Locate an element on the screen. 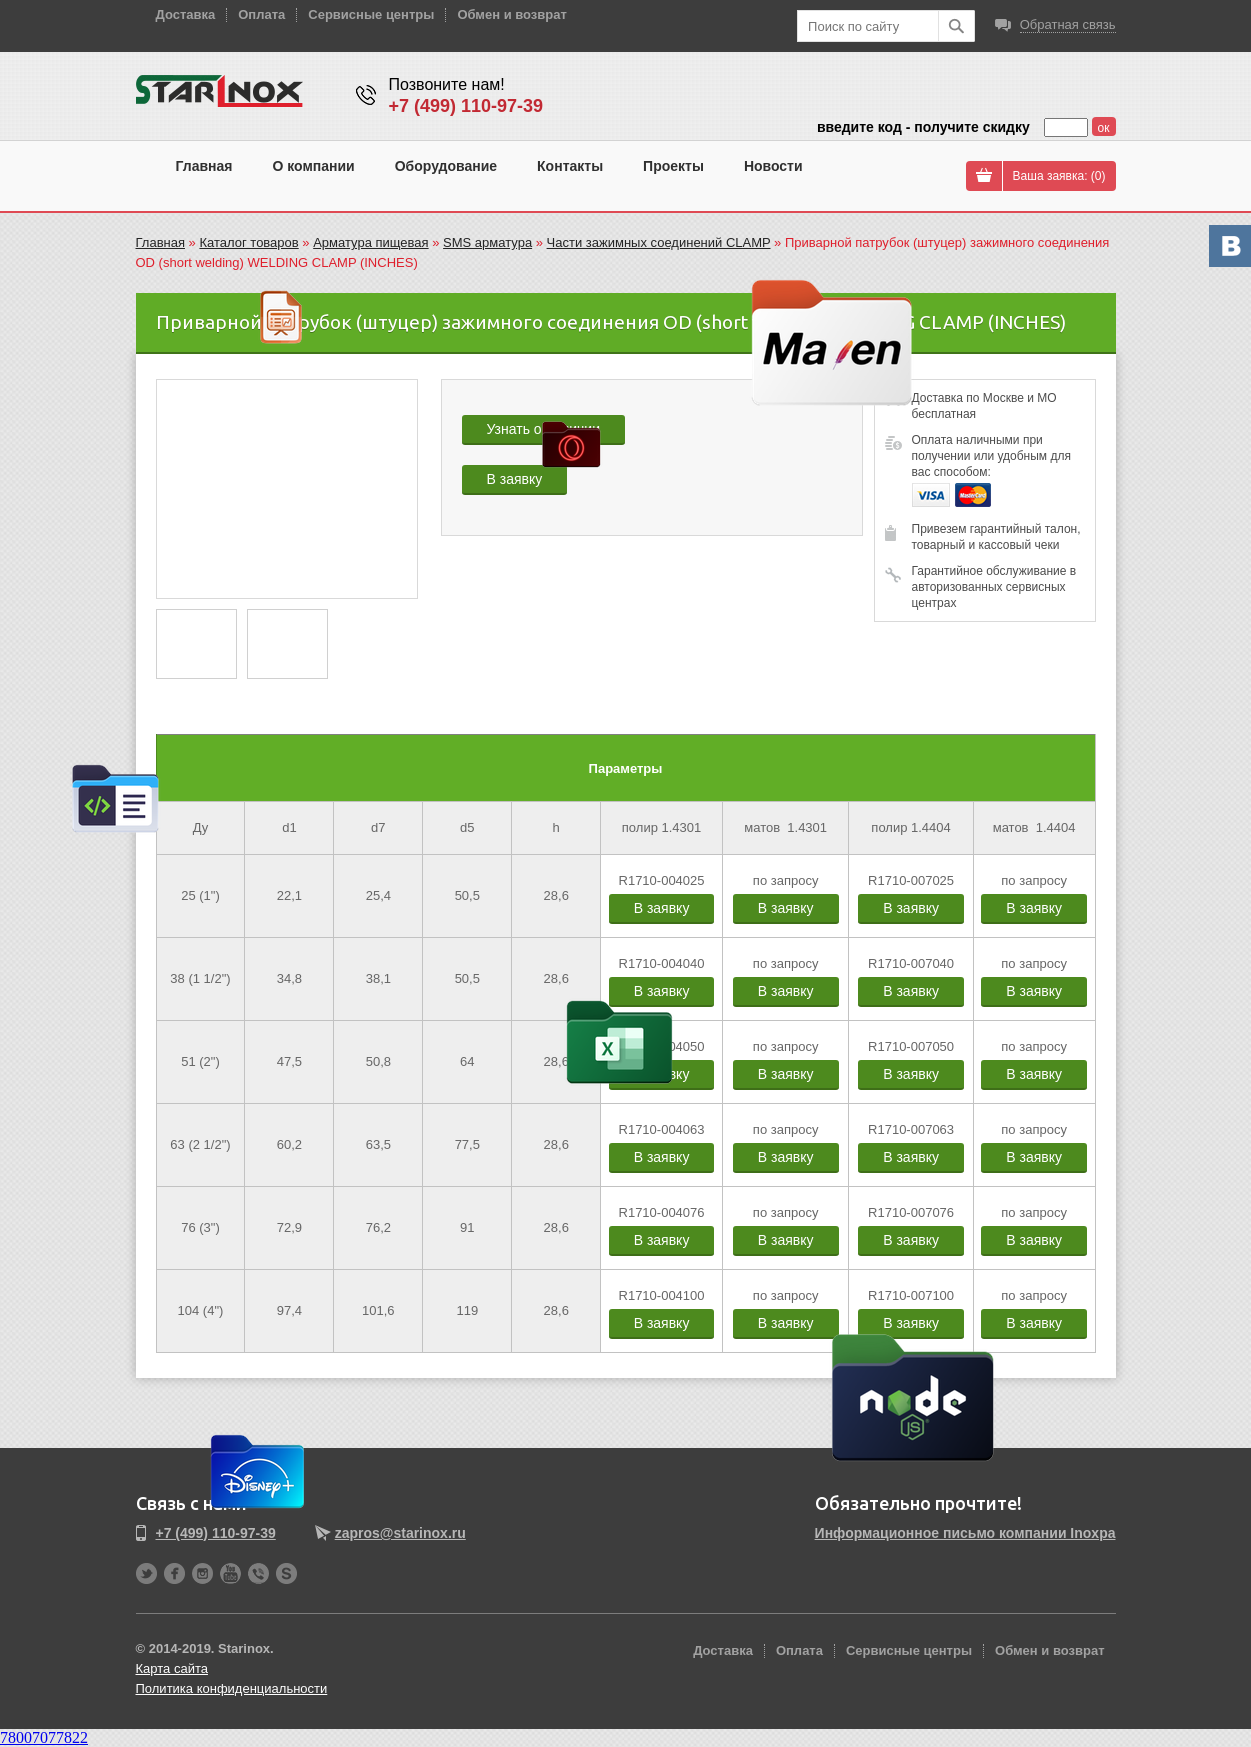 This screenshot has width=1251, height=1747. open disney+ media folder is located at coordinates (257, 1474).